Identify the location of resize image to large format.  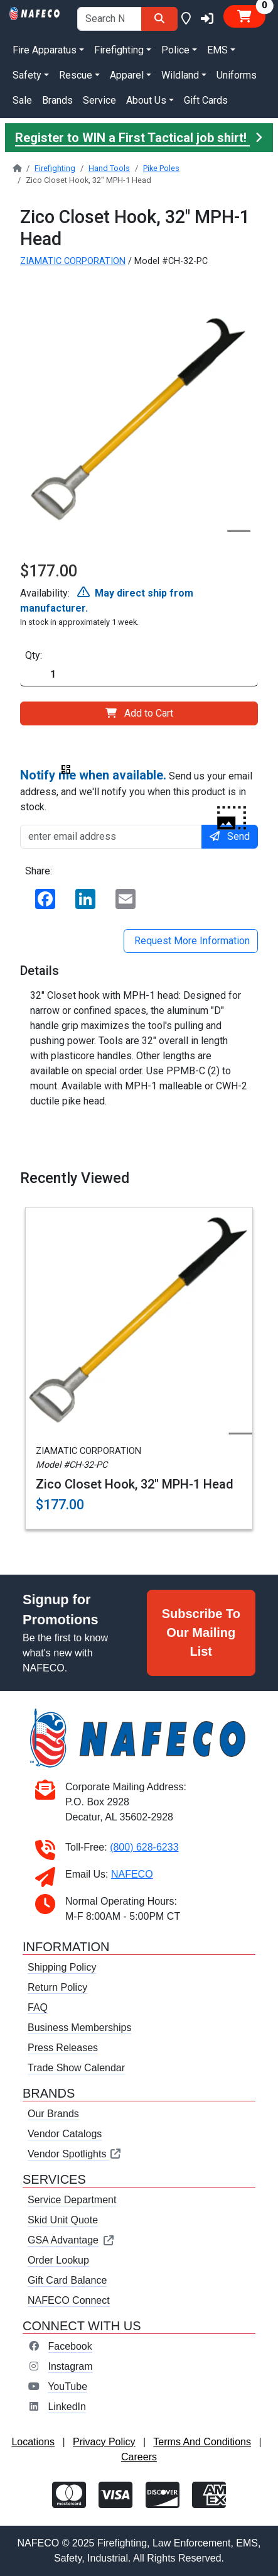
(232, 818).